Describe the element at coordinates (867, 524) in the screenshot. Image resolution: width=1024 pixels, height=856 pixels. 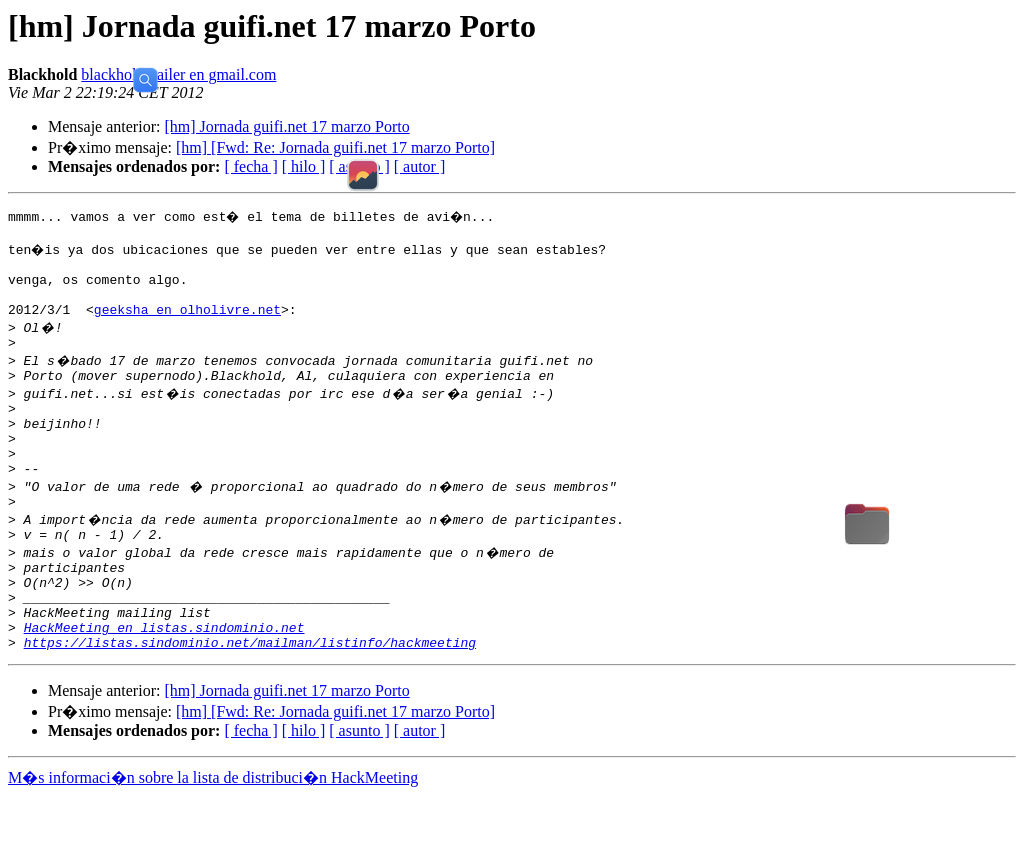
I see `open file folder` at that location.